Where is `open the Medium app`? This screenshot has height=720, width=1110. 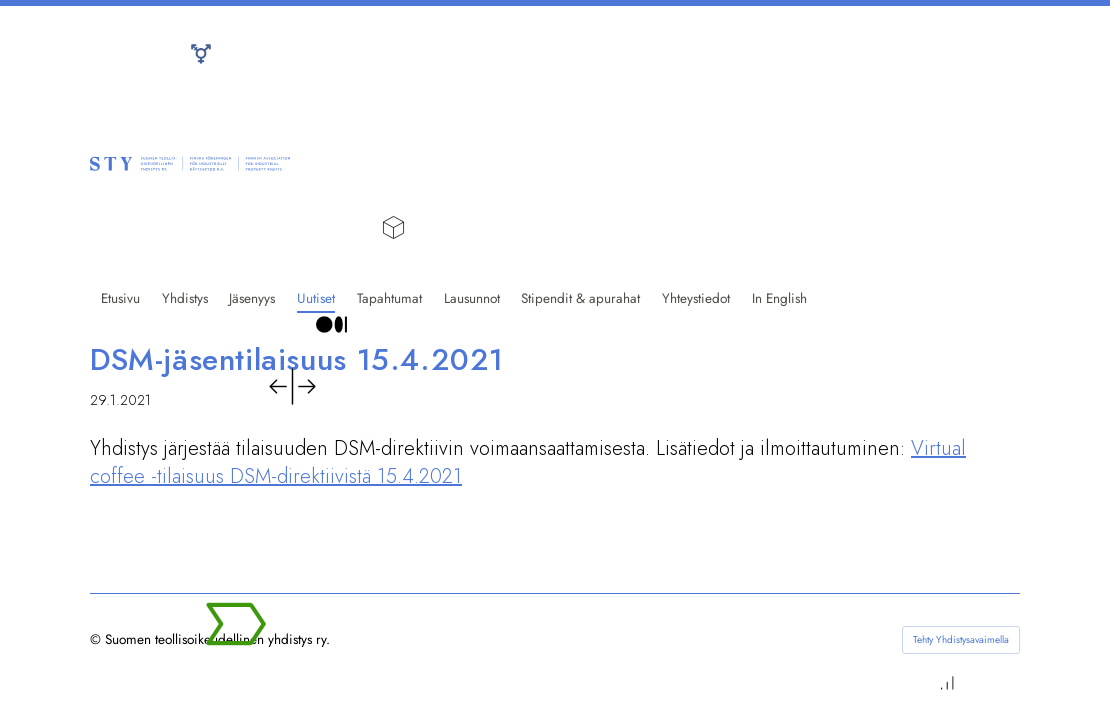 open the Medium app is located at coordinates (331, 324).